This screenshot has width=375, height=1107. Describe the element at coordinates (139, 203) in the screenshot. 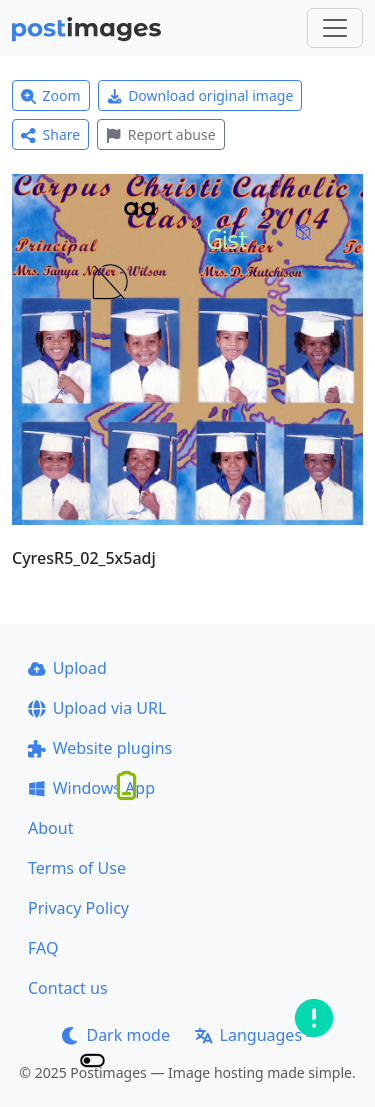

I see `switch text to lowercase` at that location.